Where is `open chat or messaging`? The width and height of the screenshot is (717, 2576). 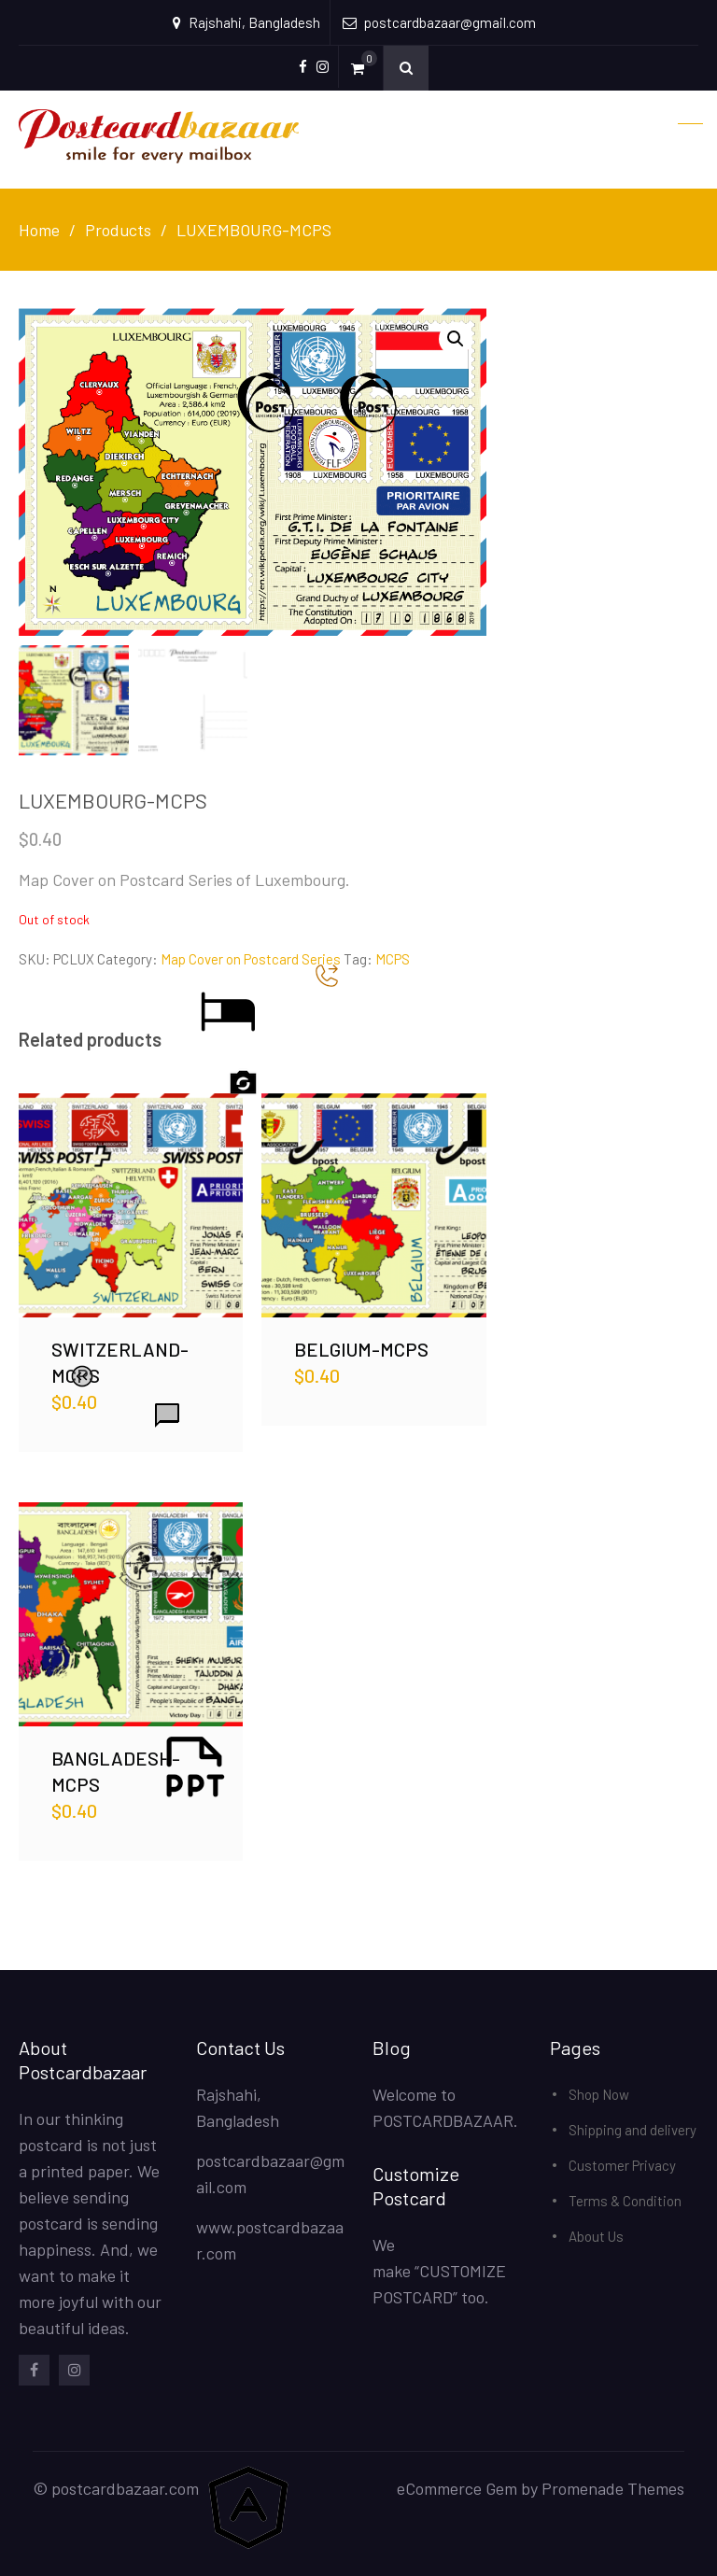 open chat or messaging is located at coordinates (167, 1415).